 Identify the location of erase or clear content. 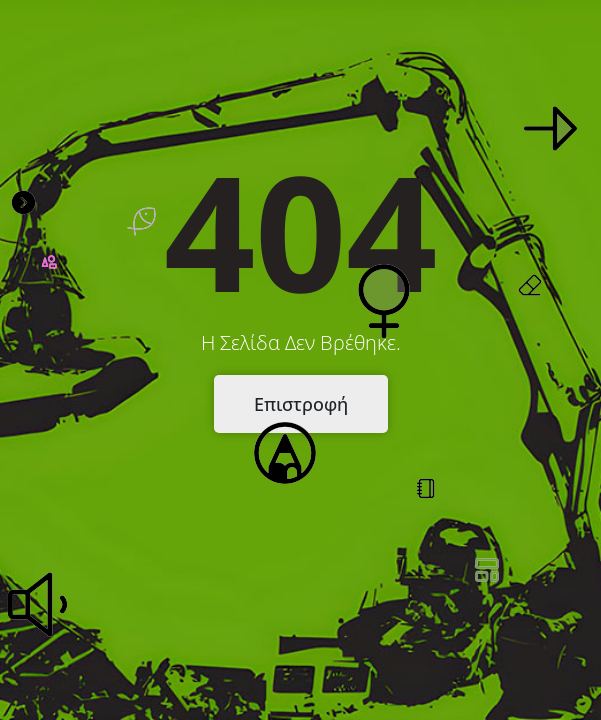
(530, 285).